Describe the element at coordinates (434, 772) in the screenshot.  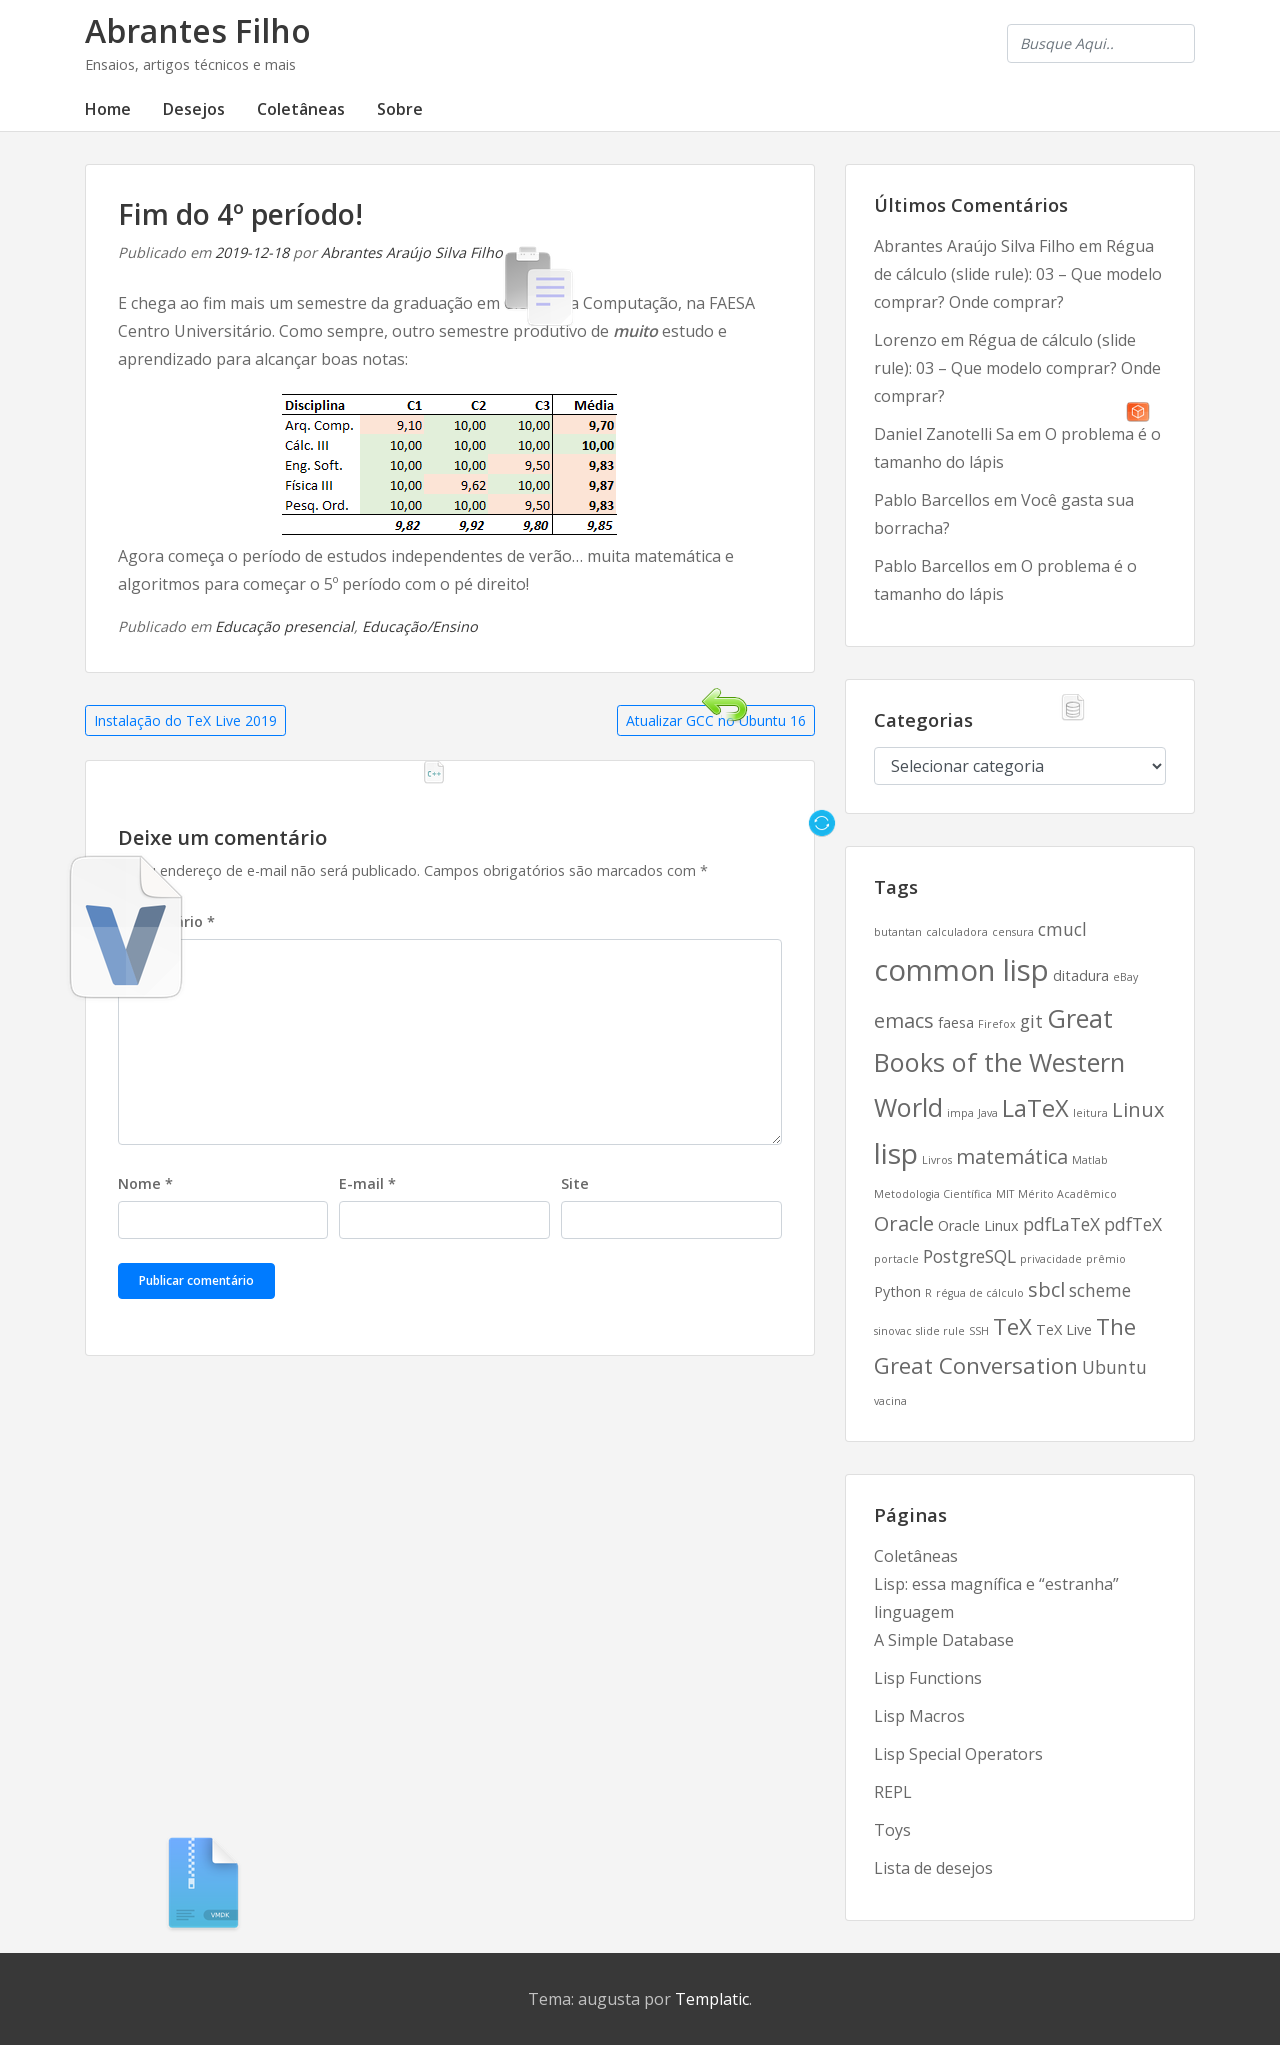
I see `indicates a C++ source code file` at that location.